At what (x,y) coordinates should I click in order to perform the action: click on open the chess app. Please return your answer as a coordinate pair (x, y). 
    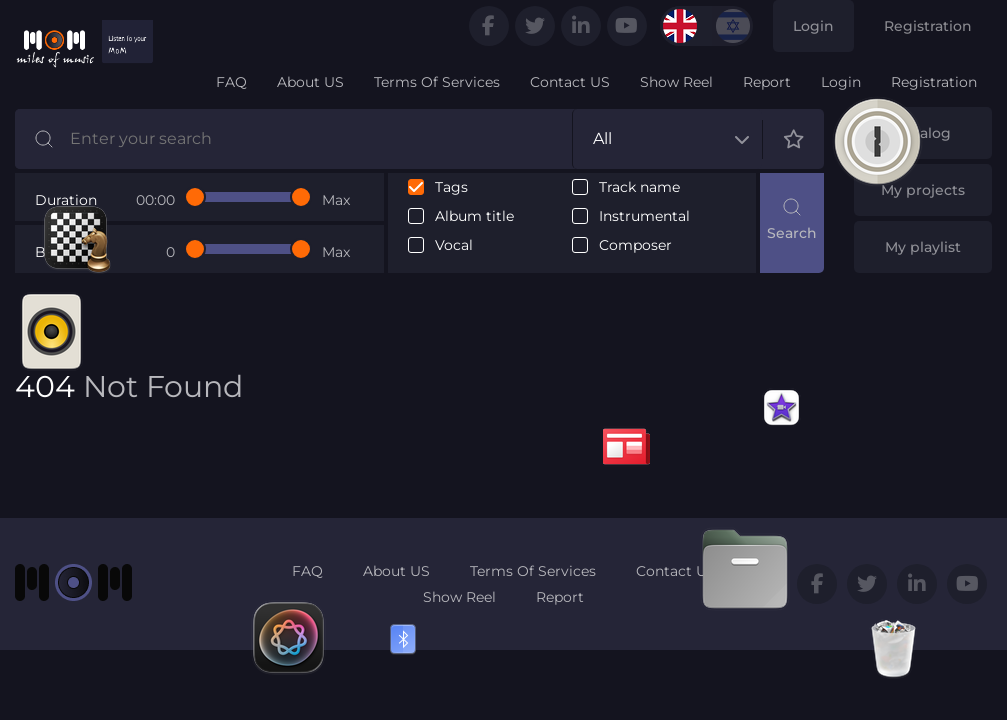
    Looking at the image, I should click on (75, 237).